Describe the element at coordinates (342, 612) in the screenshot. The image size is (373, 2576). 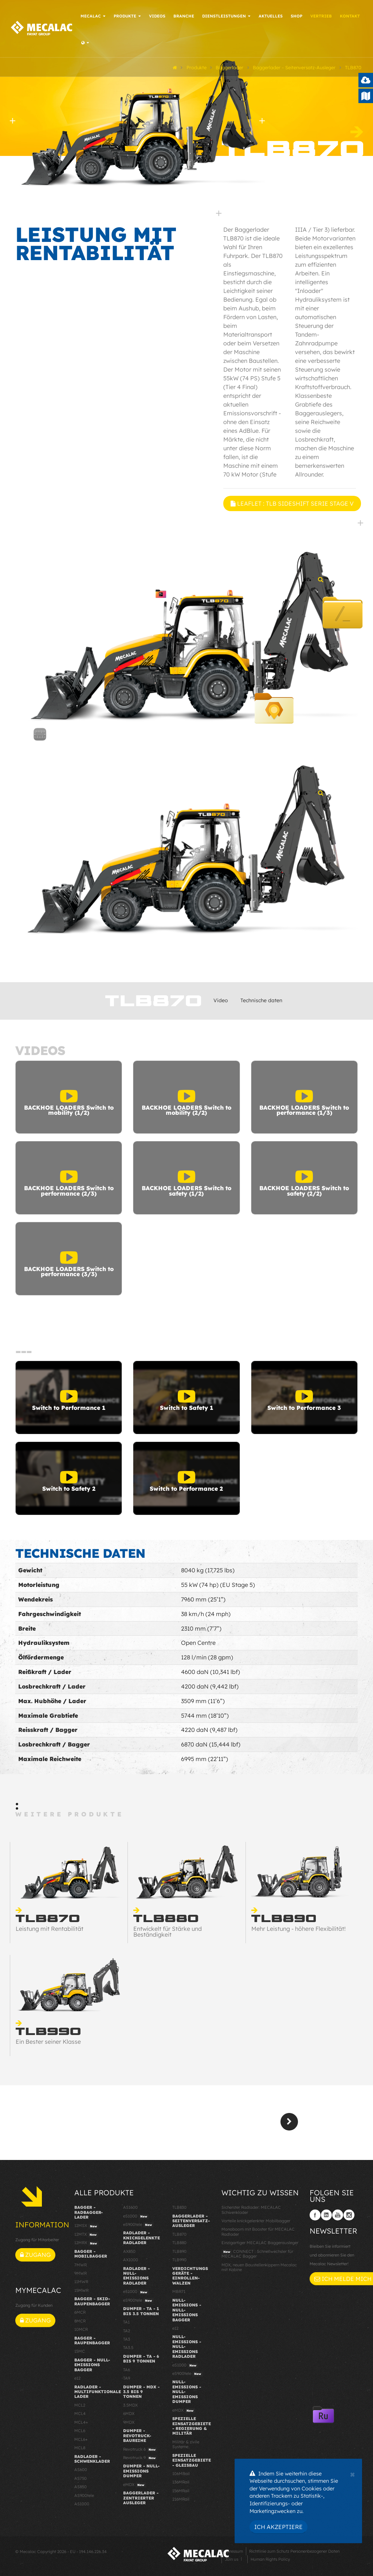
I see `access the root directory or top-level folder` at that location.